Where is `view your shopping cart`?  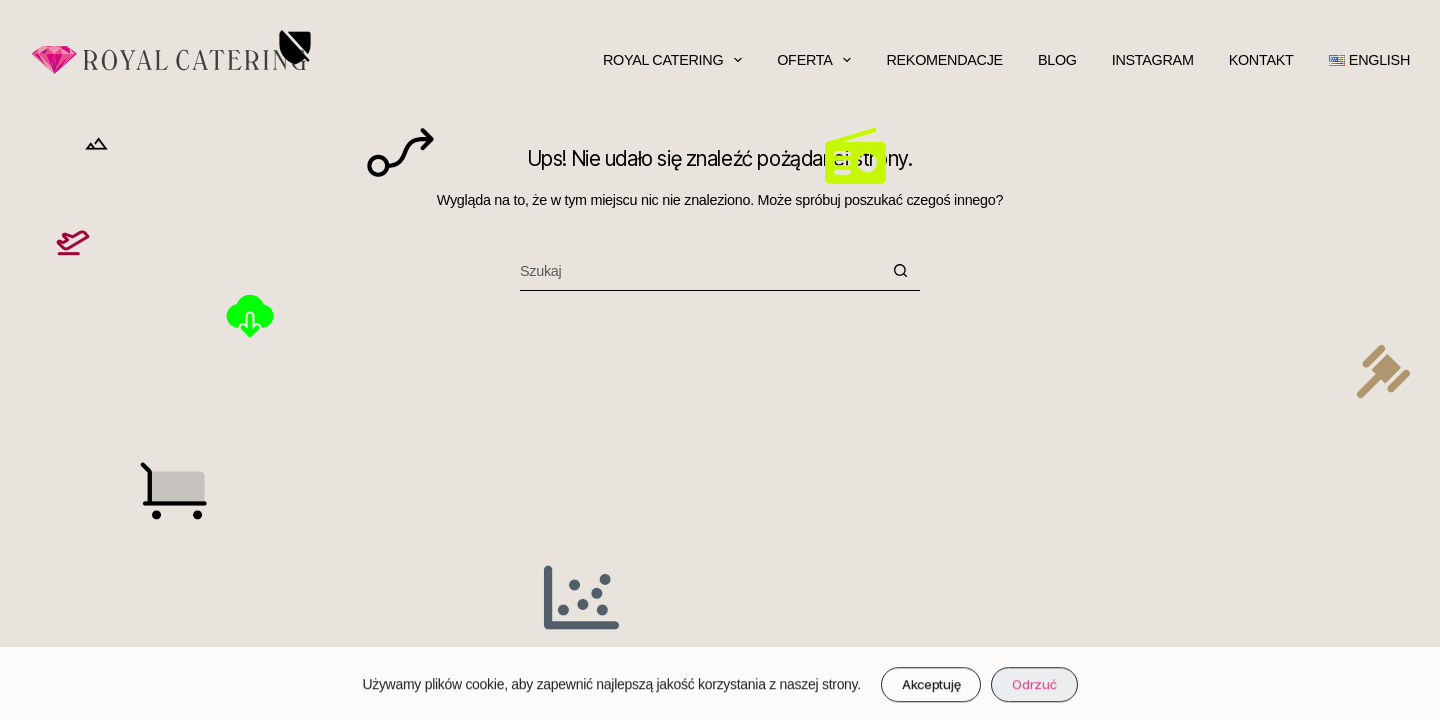
view your shopping cart is located at coordinates (172, 487).